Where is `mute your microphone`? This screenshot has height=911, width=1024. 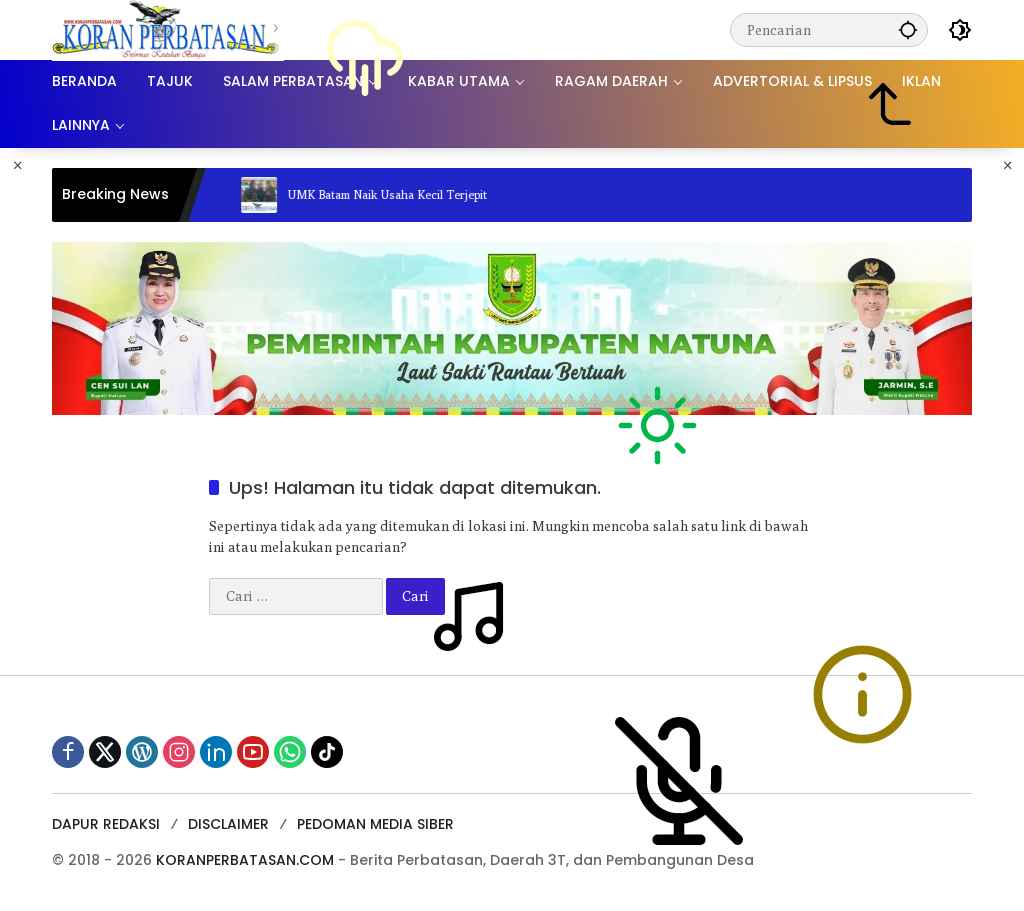 mute your microphone is located at coordinates (679, 781).